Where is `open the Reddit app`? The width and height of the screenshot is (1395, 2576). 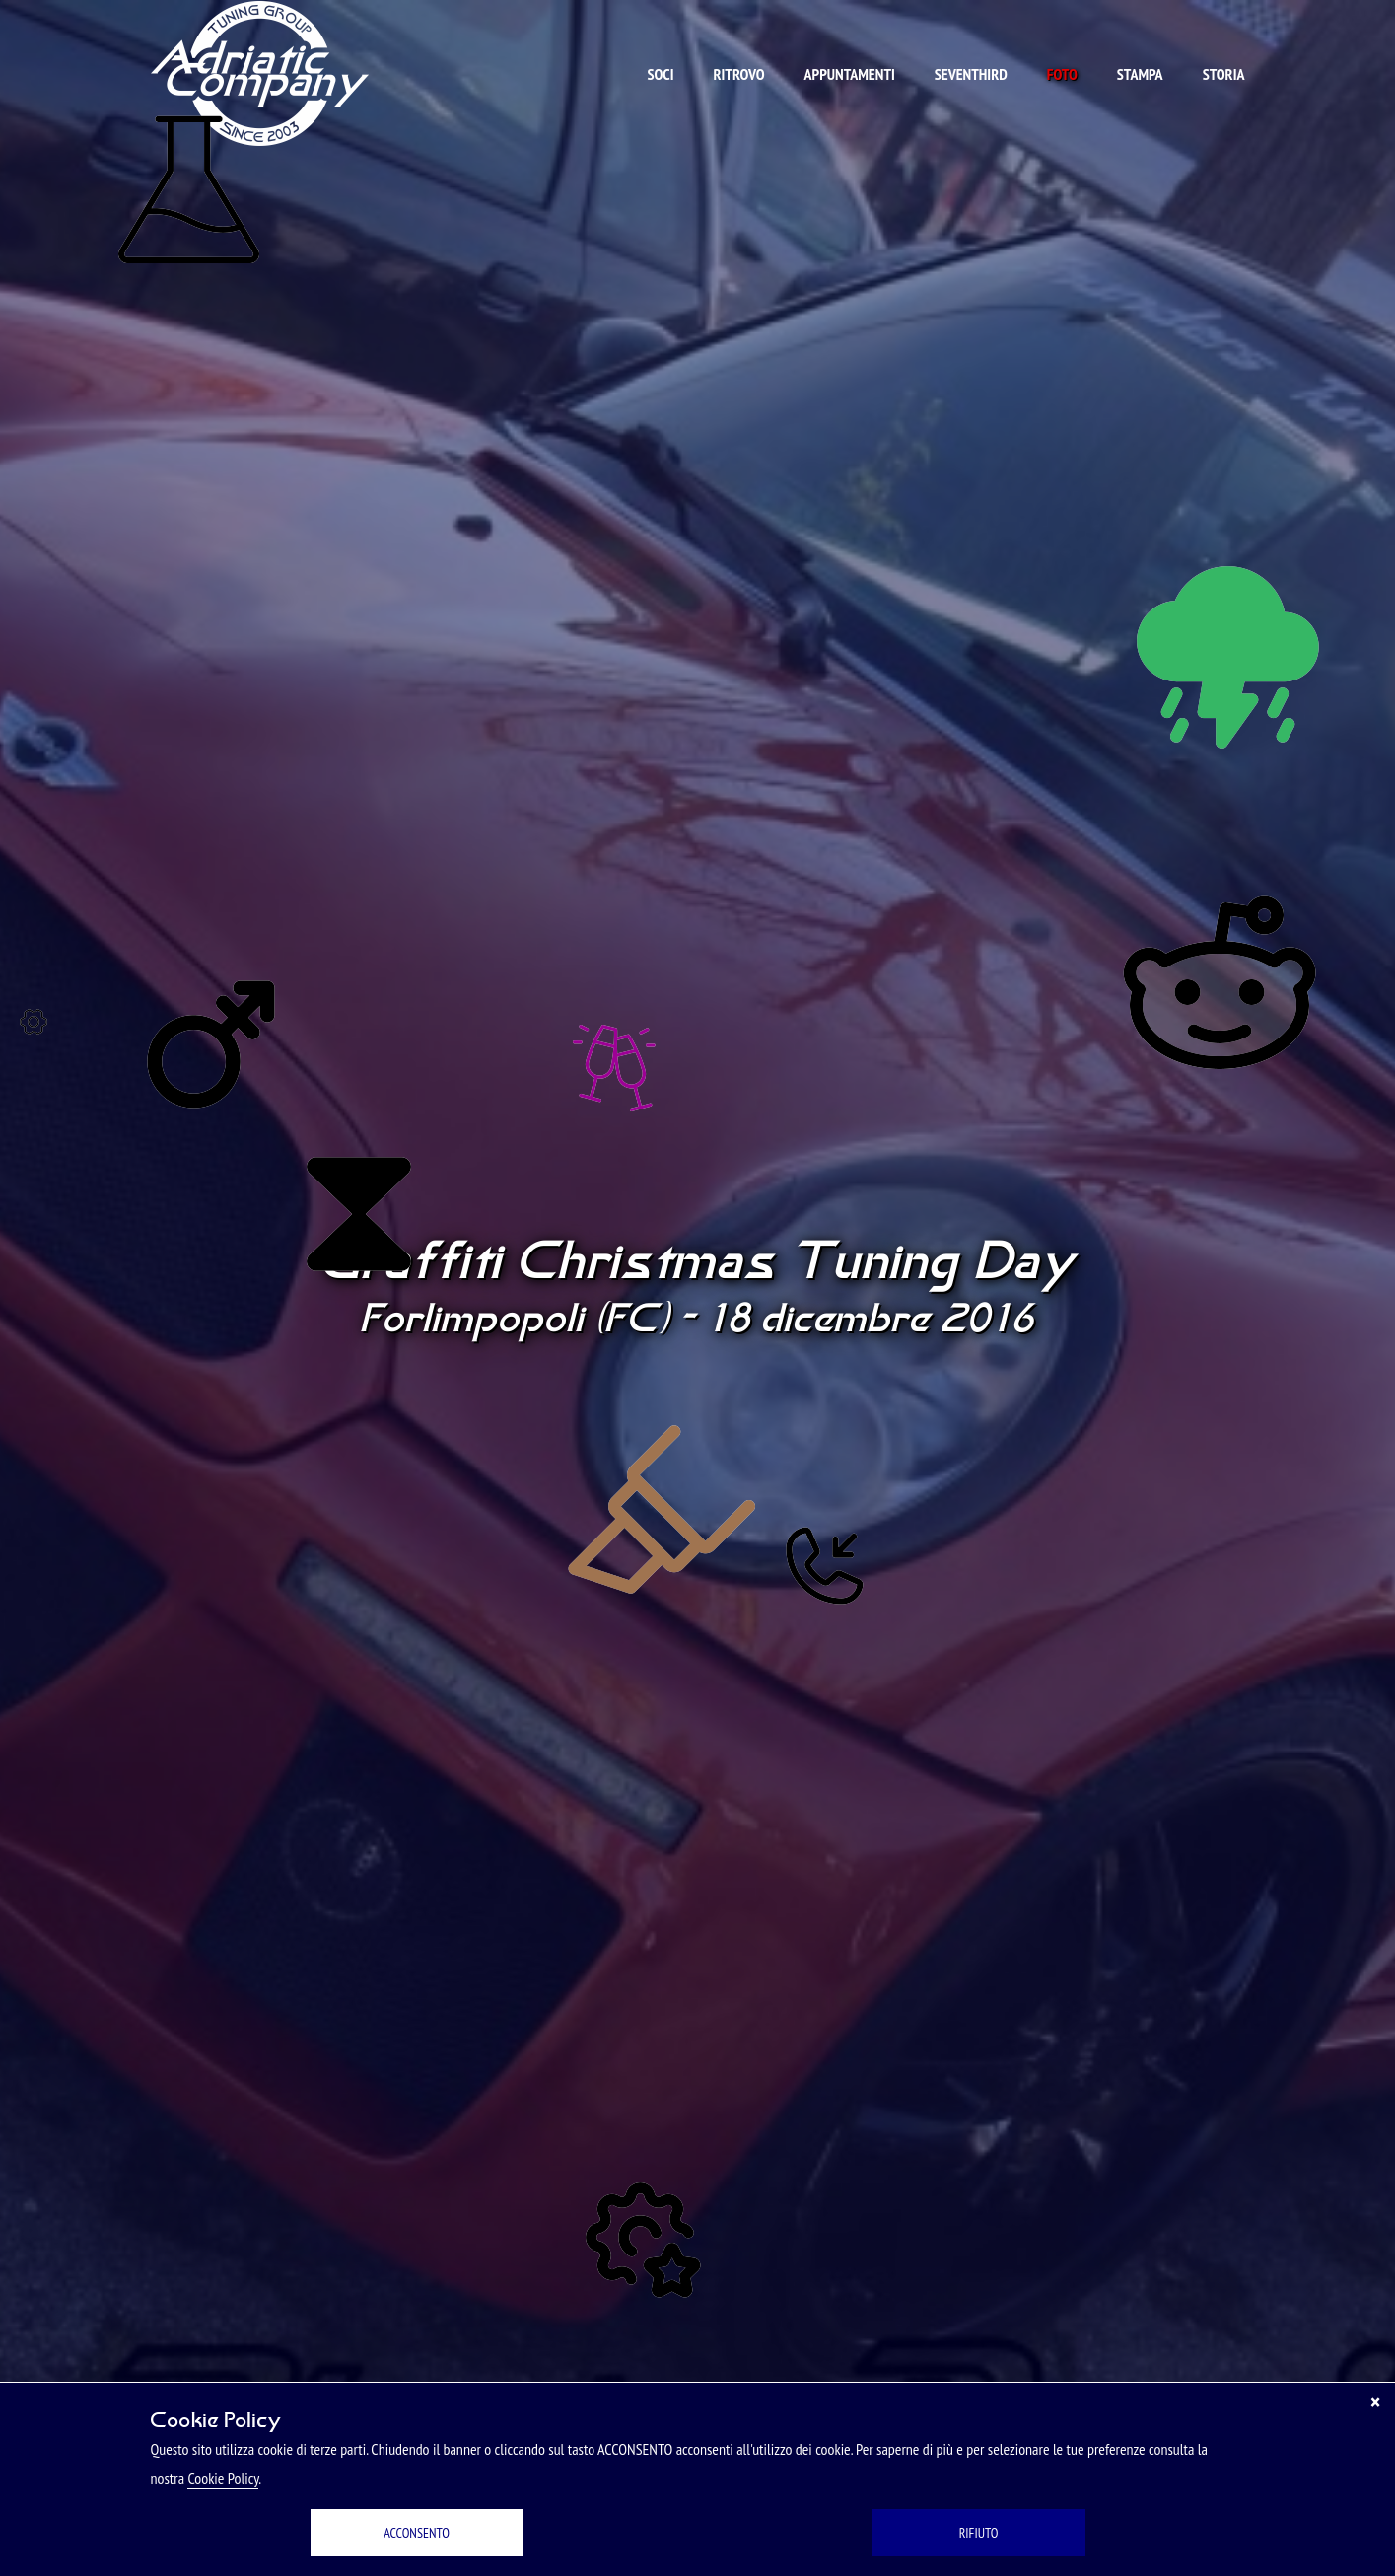 open the Reddit app is located at coordinates (1220, 992).